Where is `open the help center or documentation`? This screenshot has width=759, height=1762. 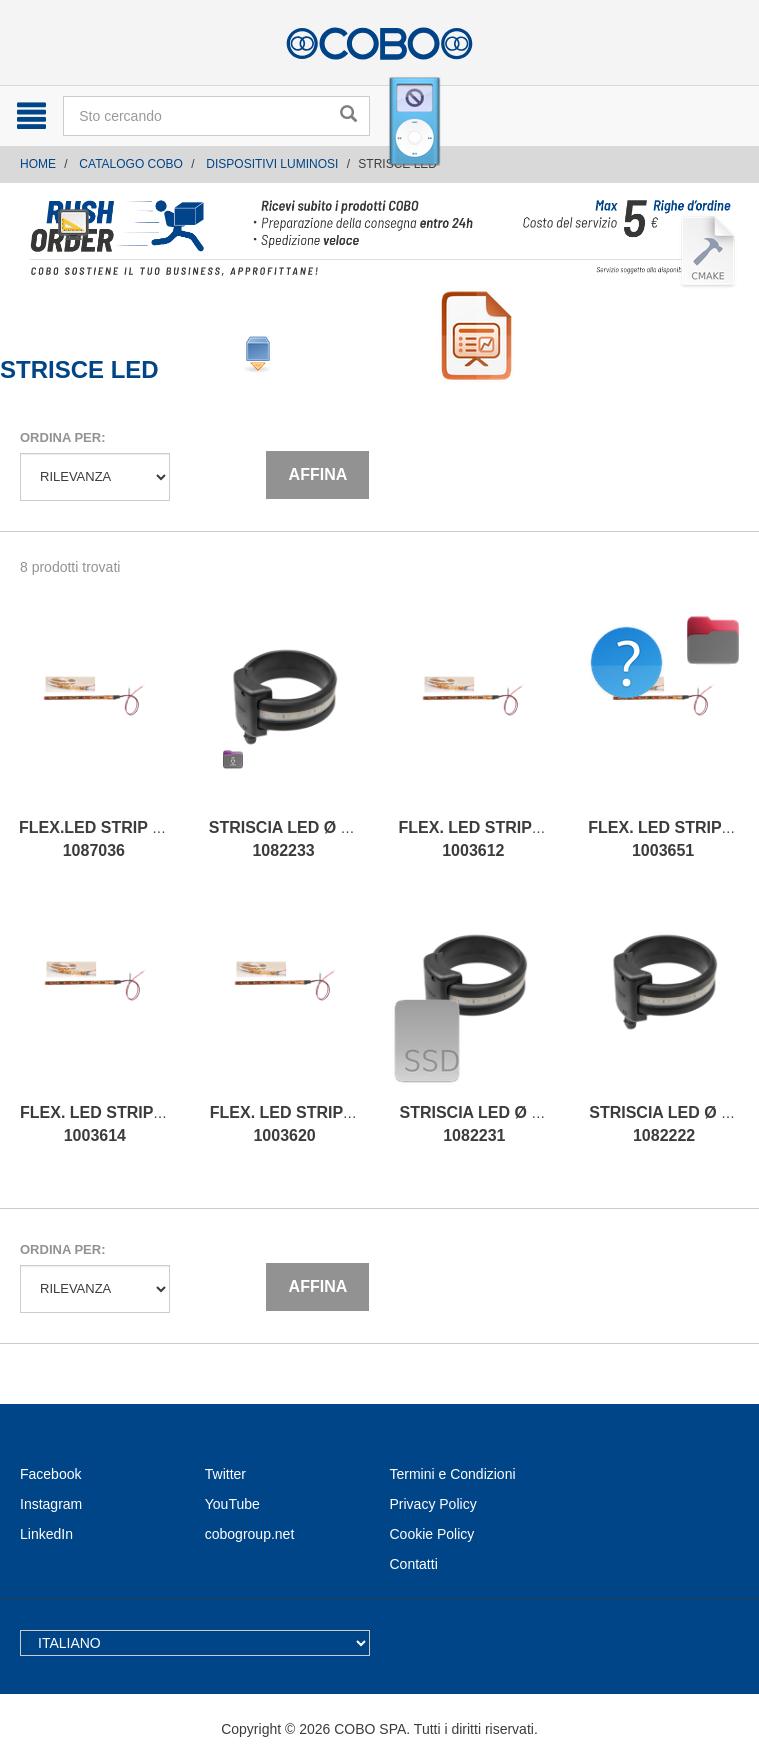
open the help center or documentation is located at coordinates (626, 662).